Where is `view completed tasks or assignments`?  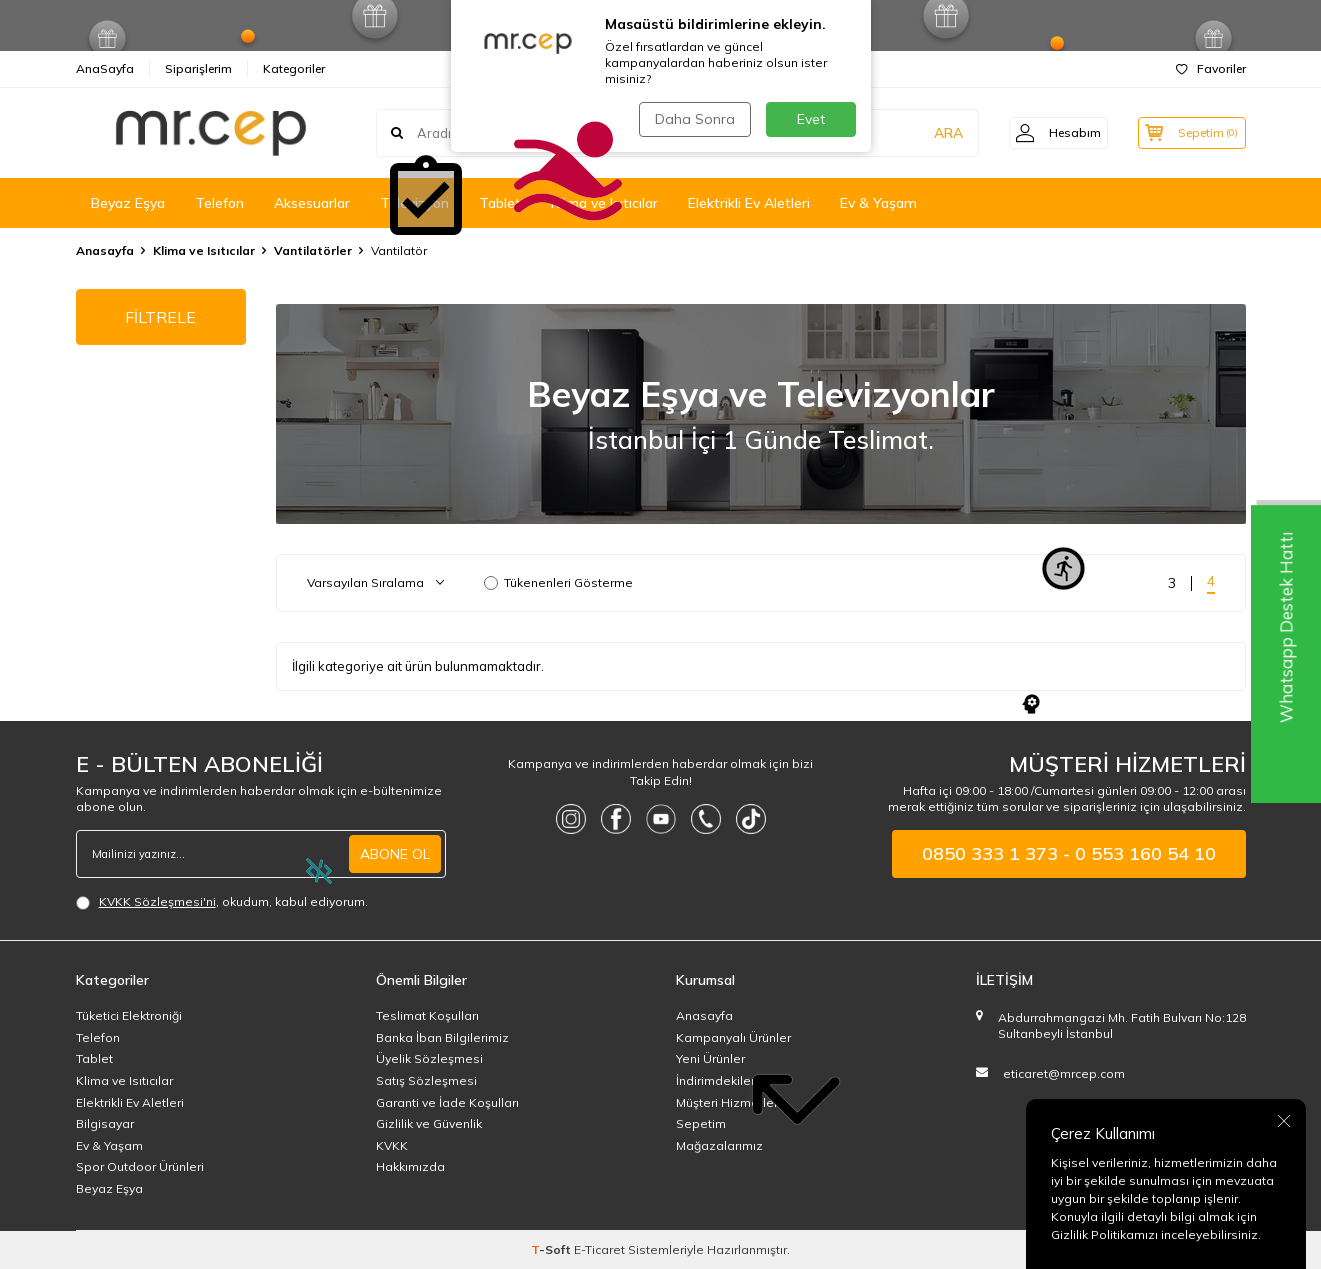
view completed tasks or assignments is located at coordinates (426, 199).